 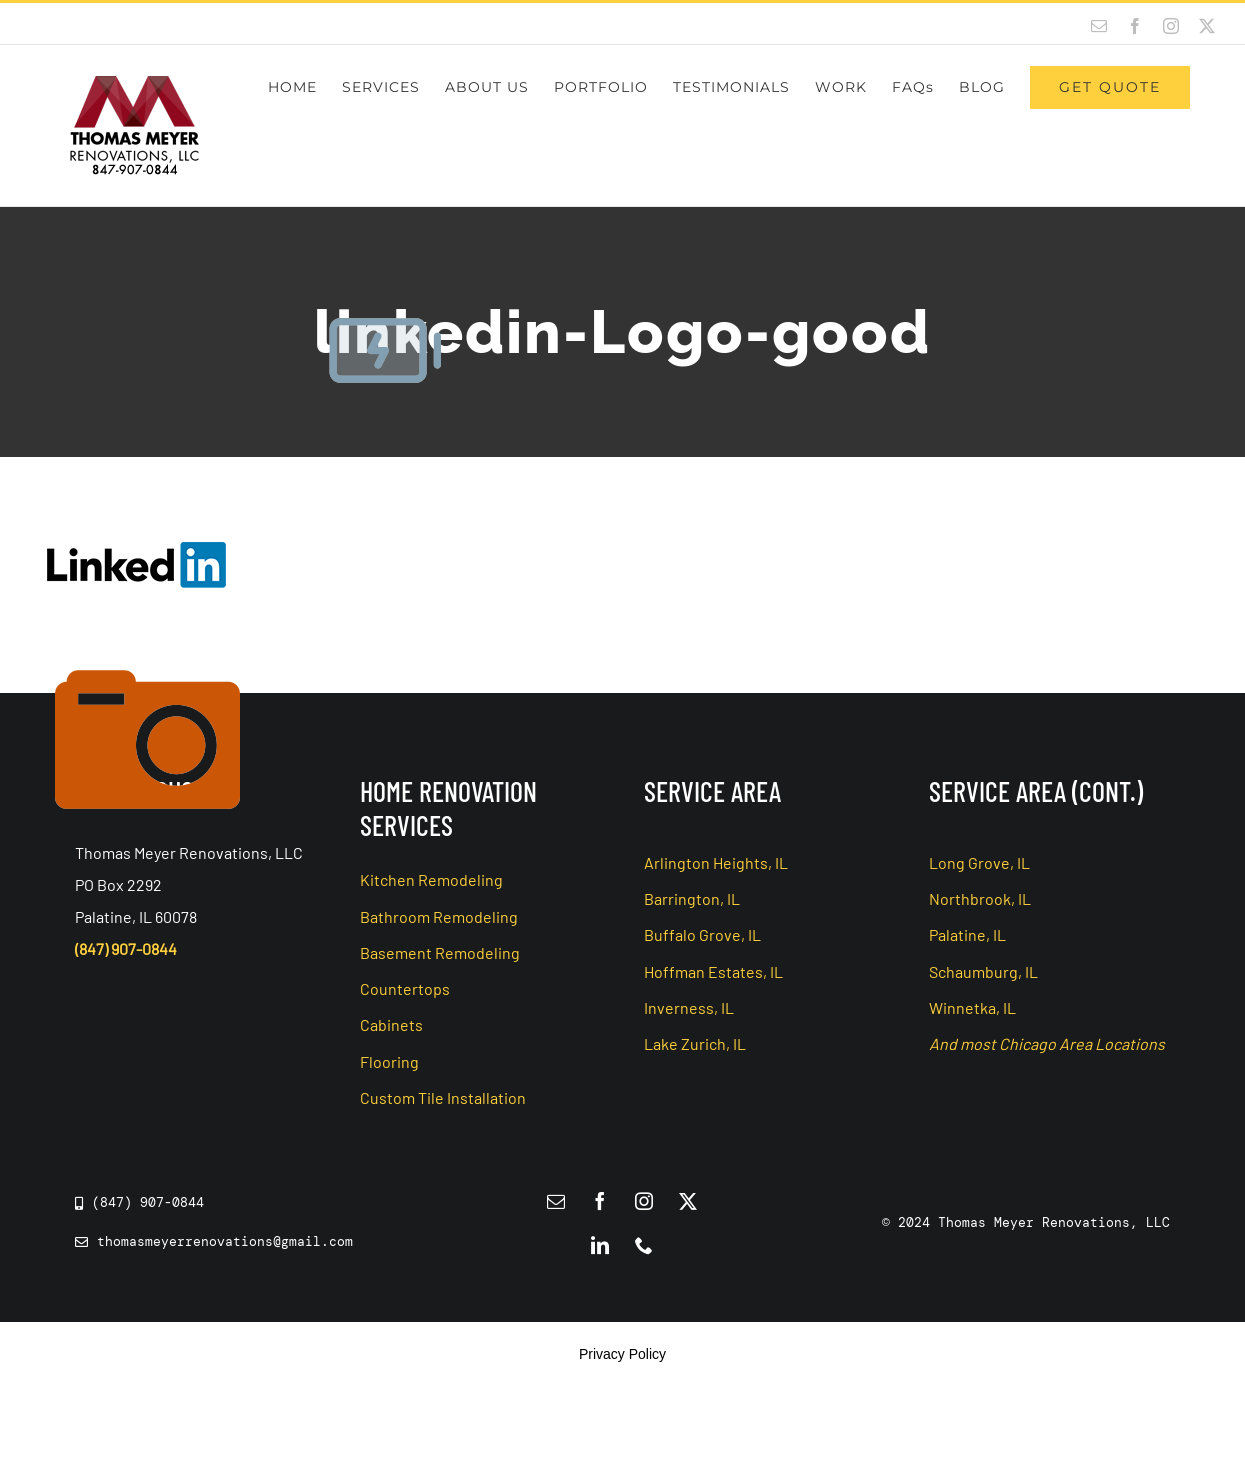 What do you see at coordinates (147, 739) in the screenshot?
I see `take a photo or capture image` at bounding box center [147, 739].